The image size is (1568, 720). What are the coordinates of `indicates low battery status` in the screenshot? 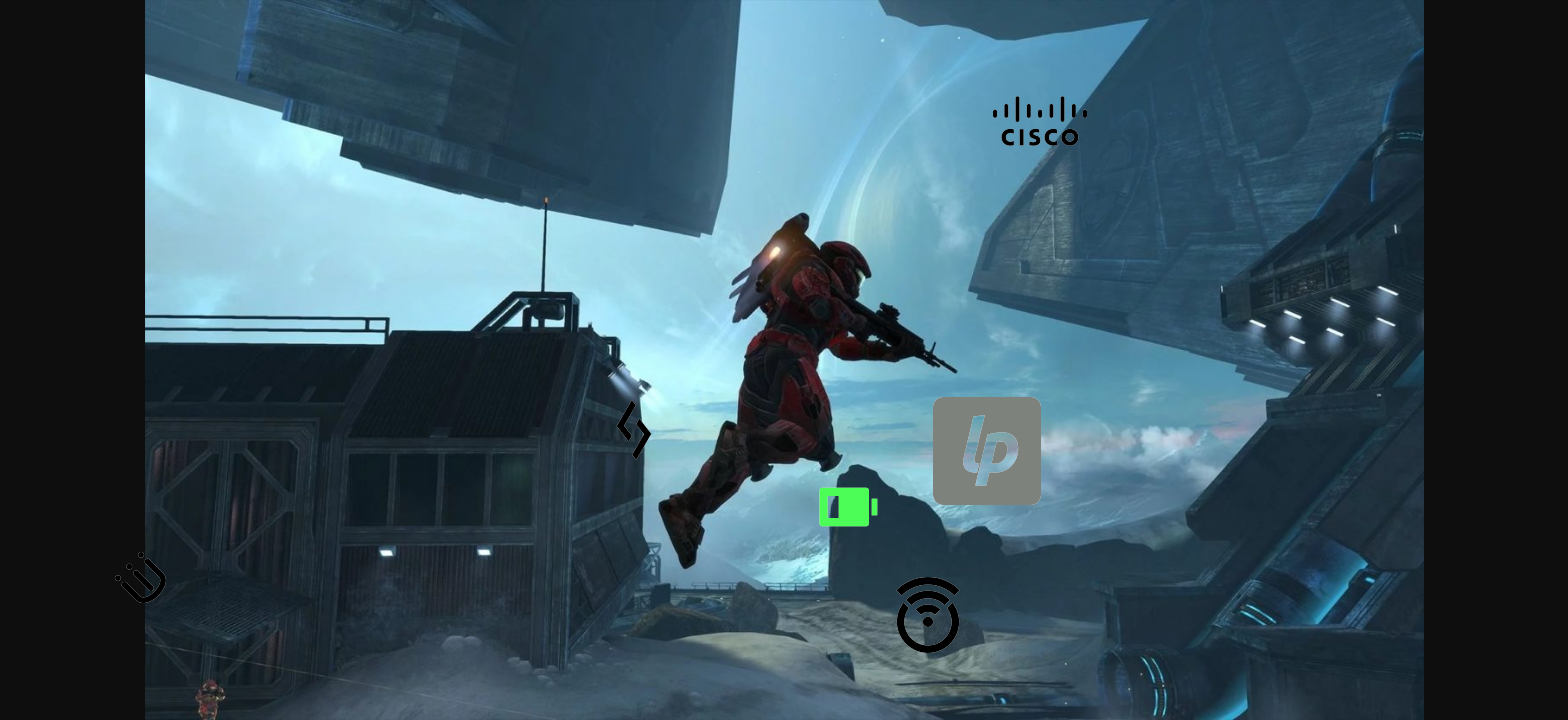 It's located at (847, 507).